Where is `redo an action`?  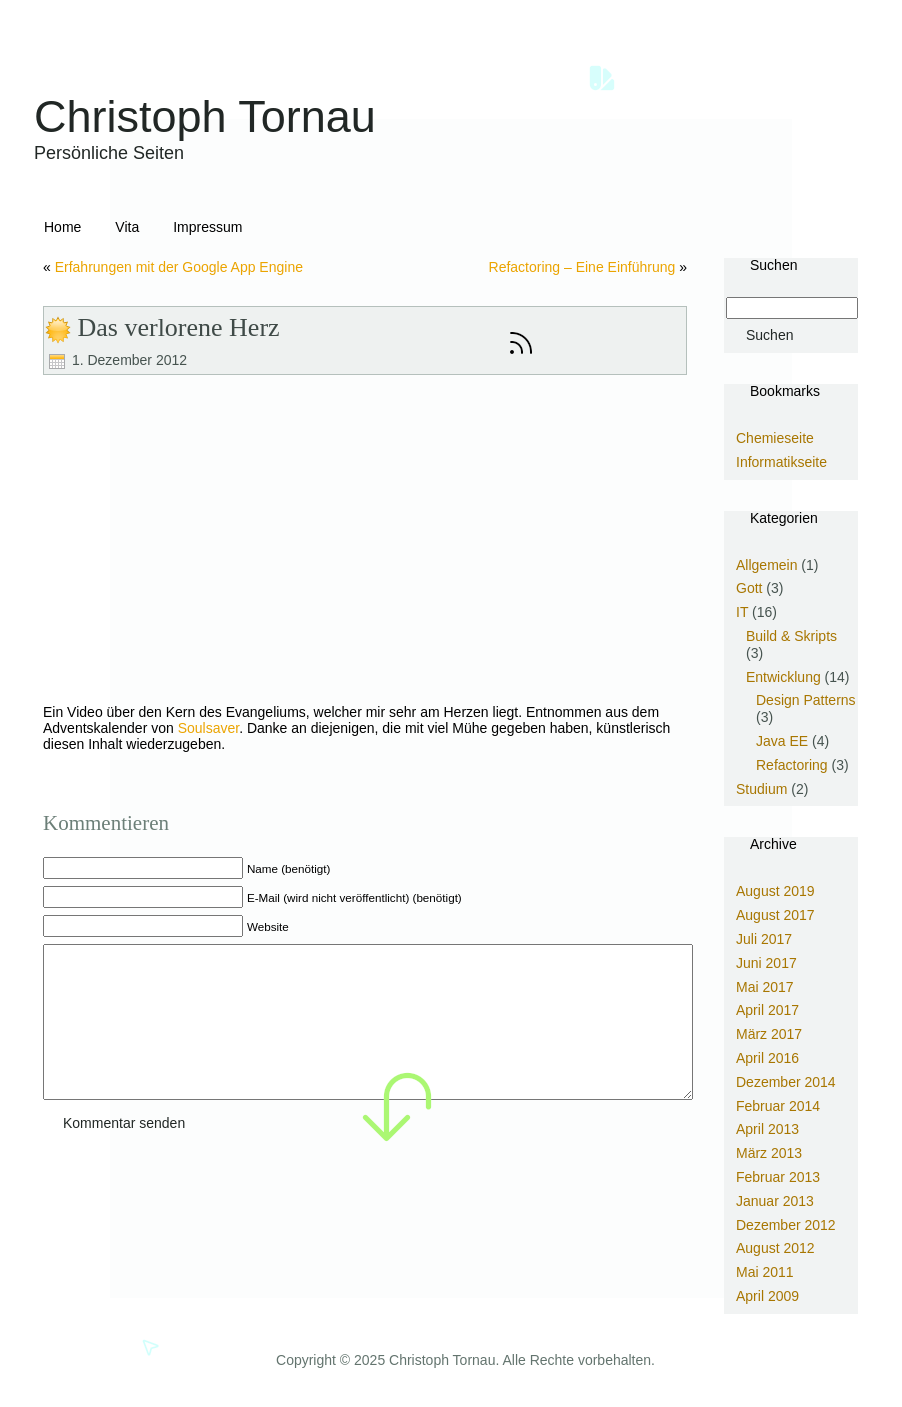
redo an action is located at coordinates (397, 1107).